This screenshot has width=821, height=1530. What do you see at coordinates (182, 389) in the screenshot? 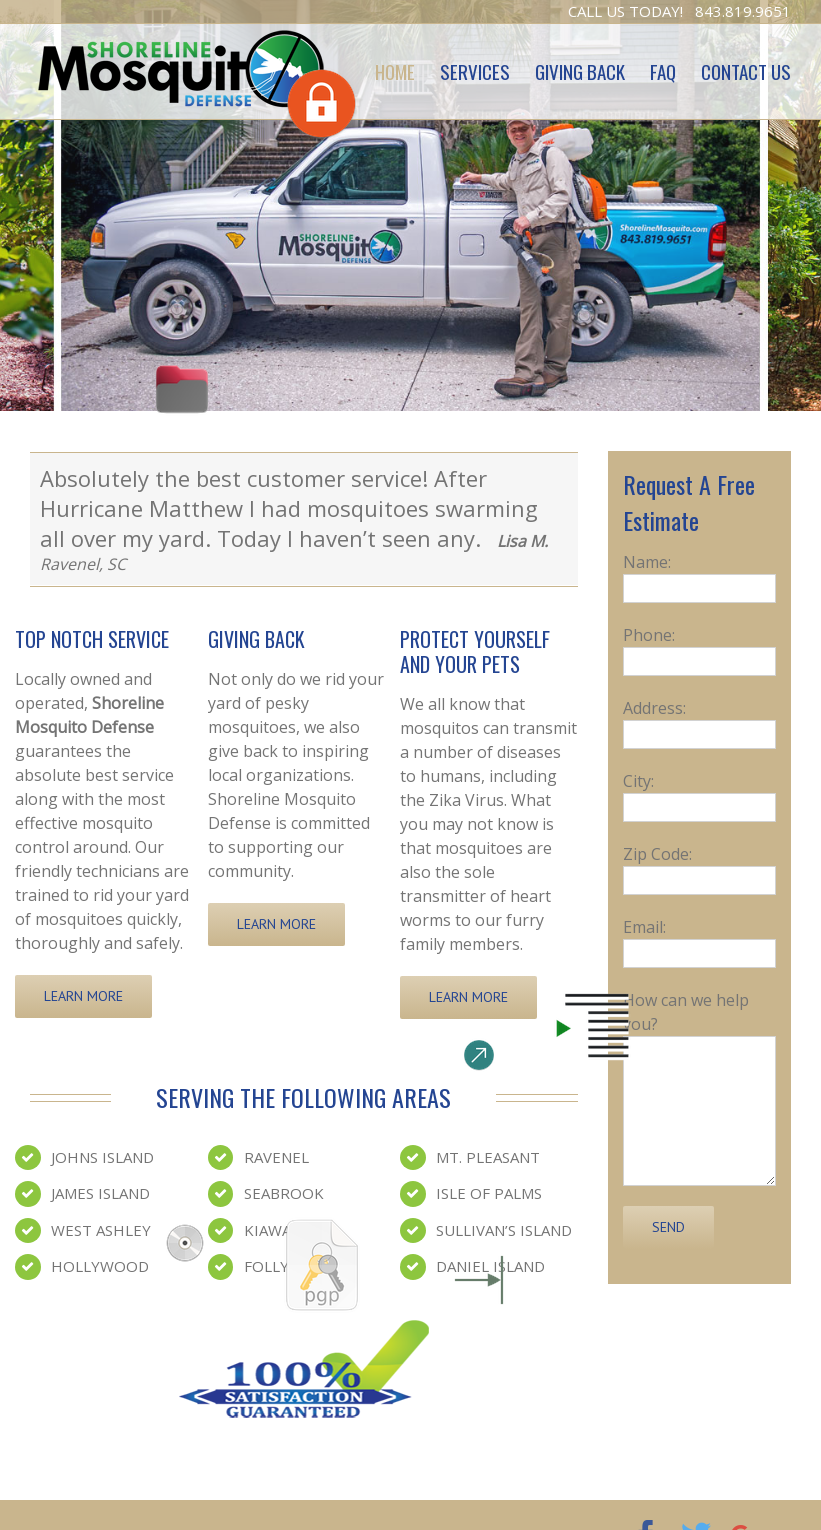
I see `open folder containing files` at bounding box center [182, 389].